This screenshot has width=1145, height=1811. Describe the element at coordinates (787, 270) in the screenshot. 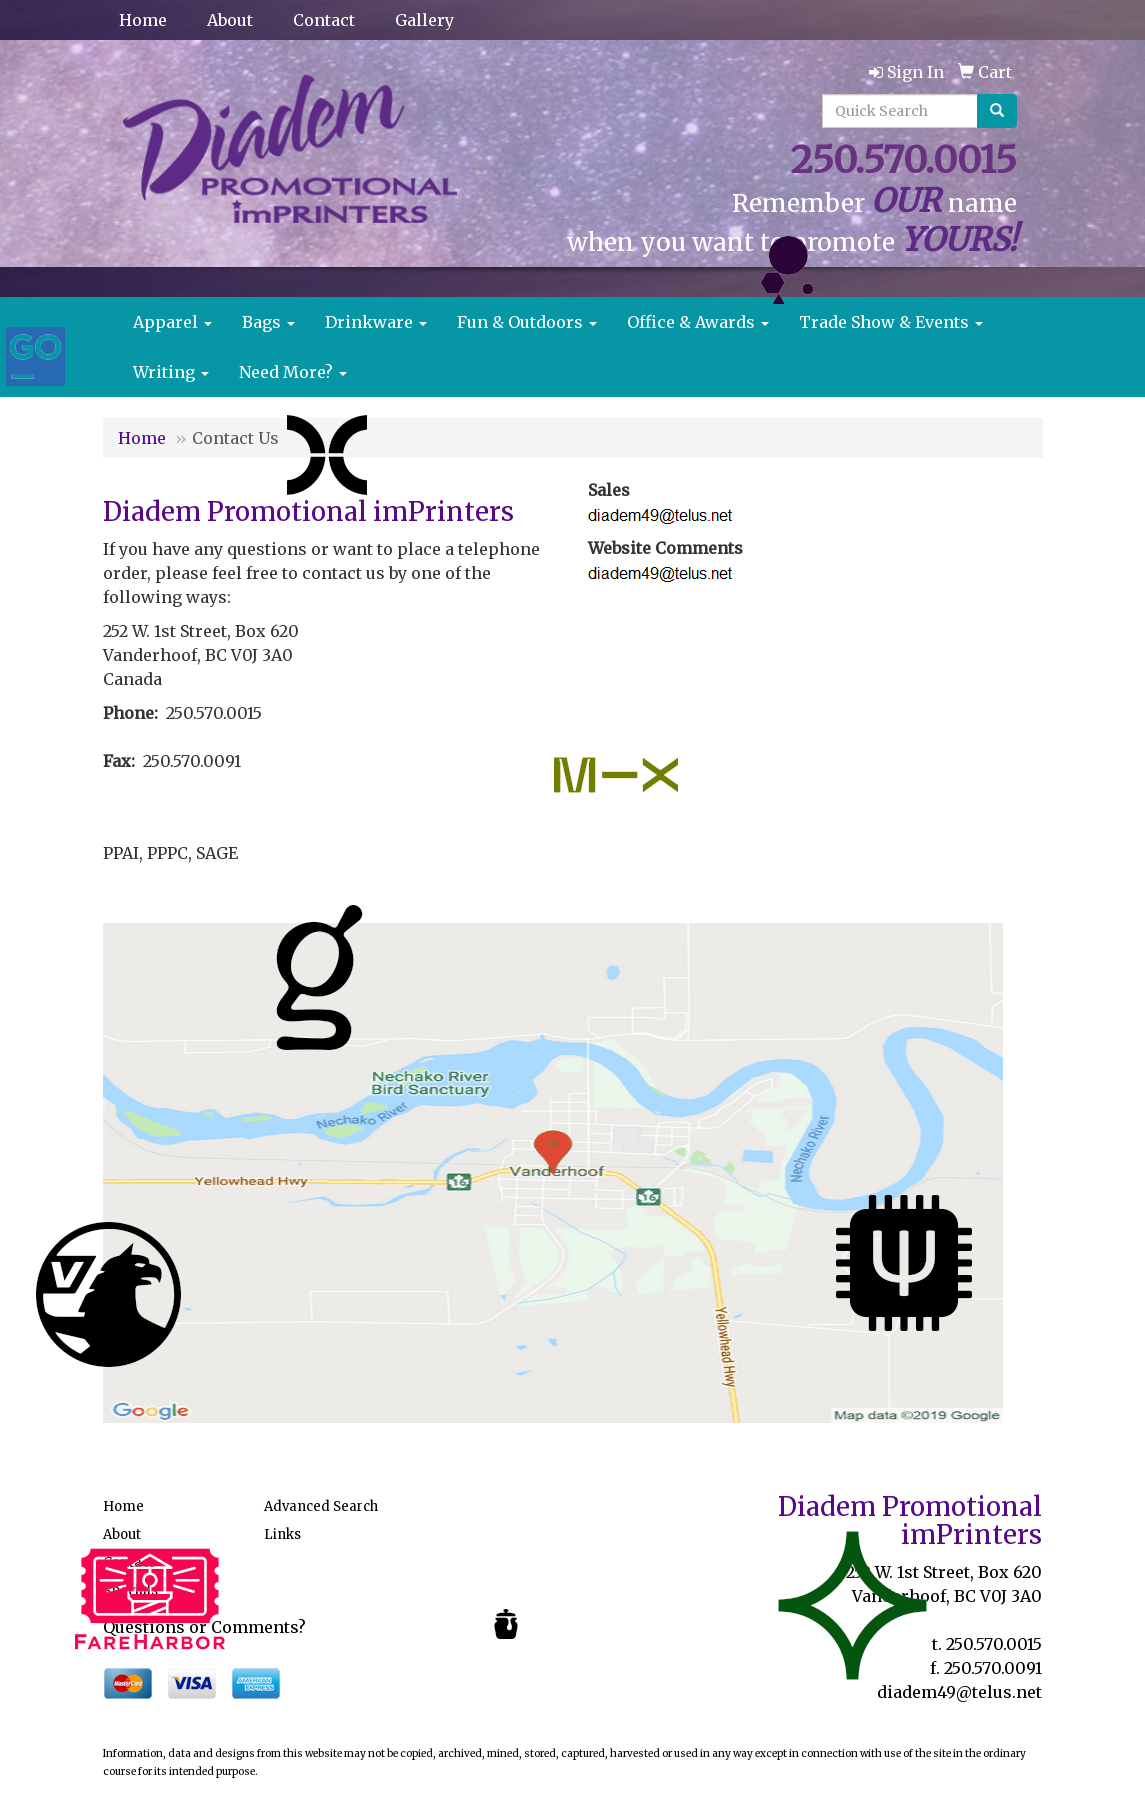

I see `taichi graphics company logo` at that location.